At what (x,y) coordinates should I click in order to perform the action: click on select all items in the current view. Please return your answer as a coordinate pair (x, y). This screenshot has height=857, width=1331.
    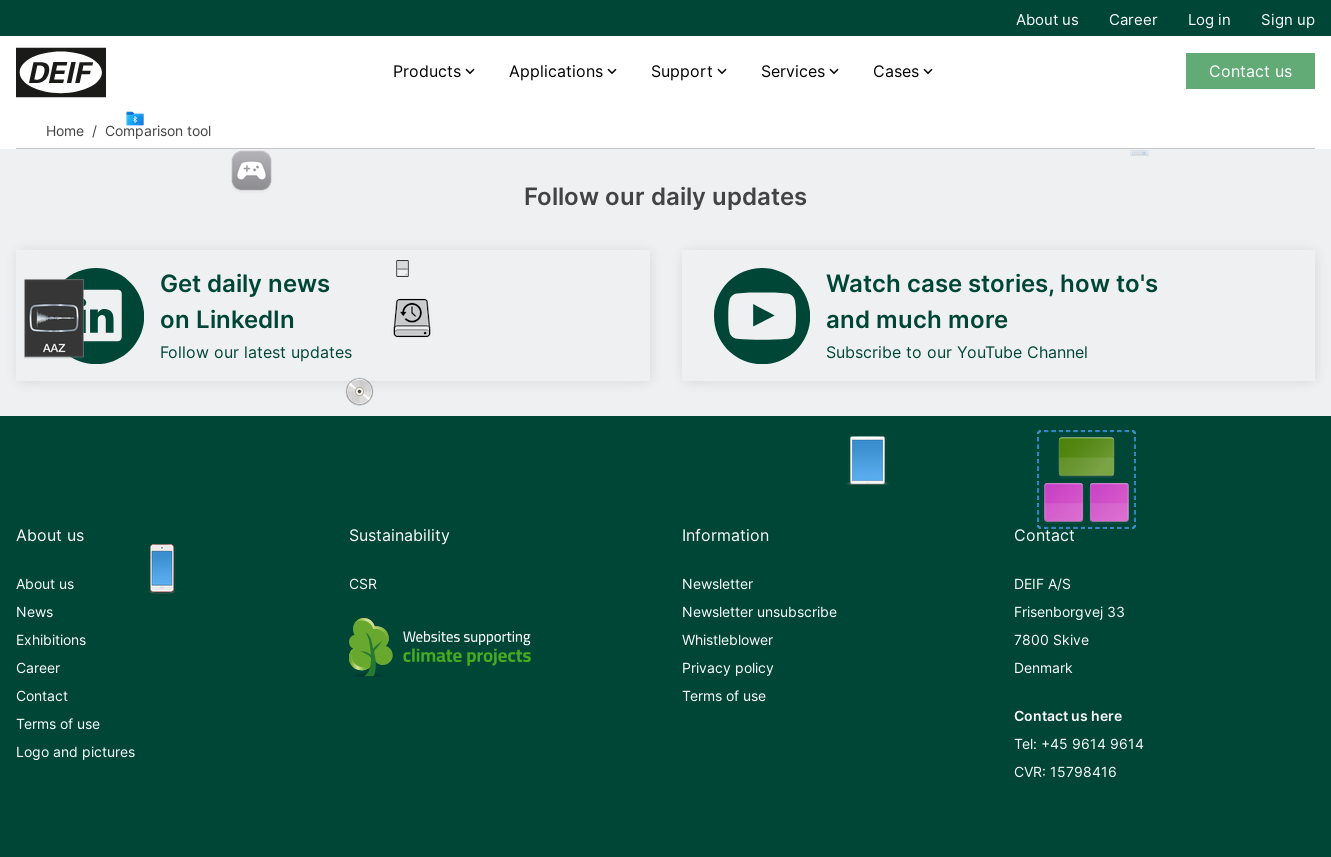
    Looking at the image, I should click on (1086, 479).